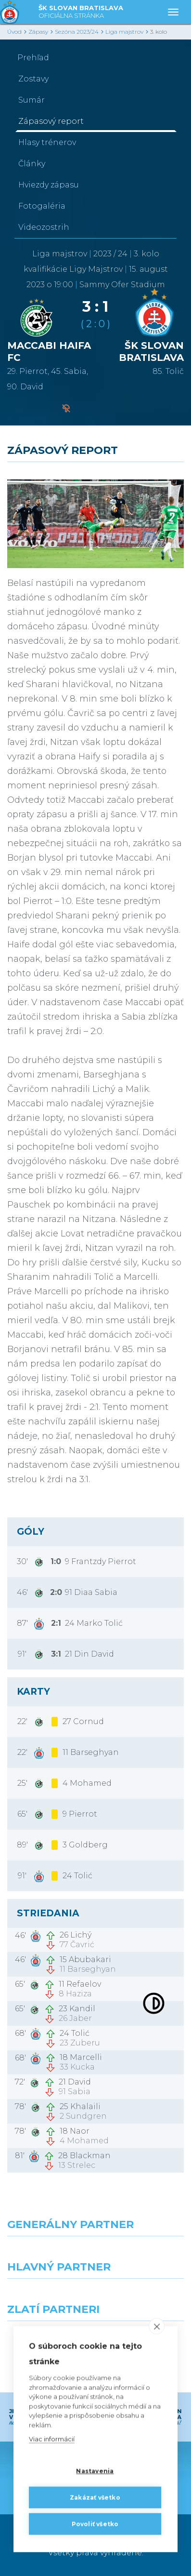  What do you see at coordinates (66, 408) in the screenshot?
I see `indicates mushroom-free or no mushrooms` at bounding box center [66, 408].